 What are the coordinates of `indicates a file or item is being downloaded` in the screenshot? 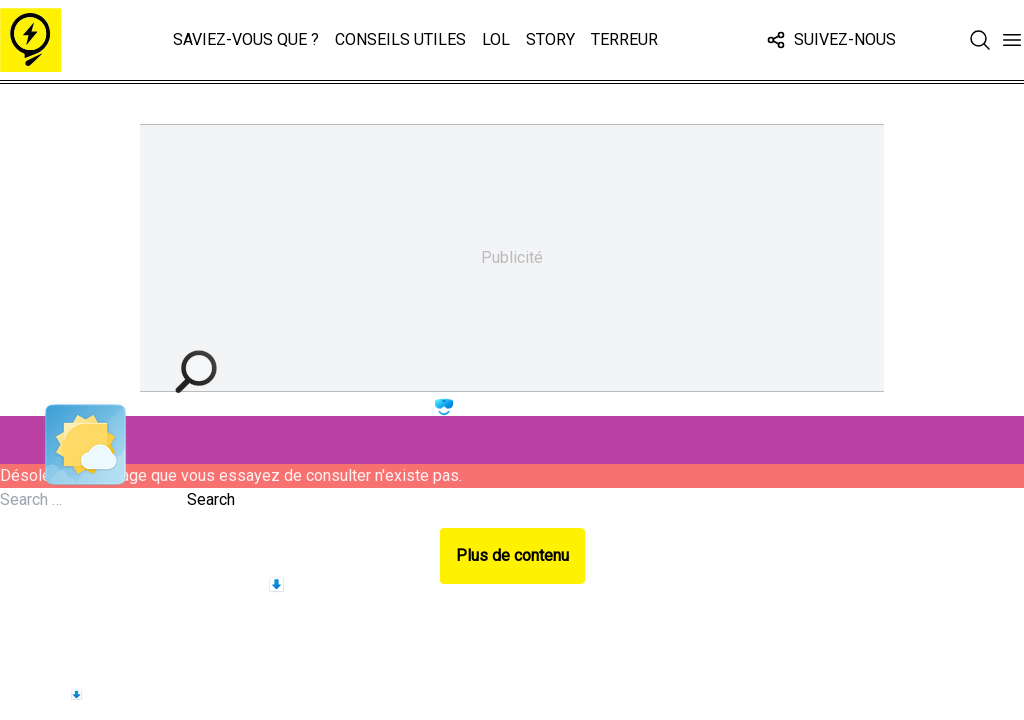 It's located at (85, 686).